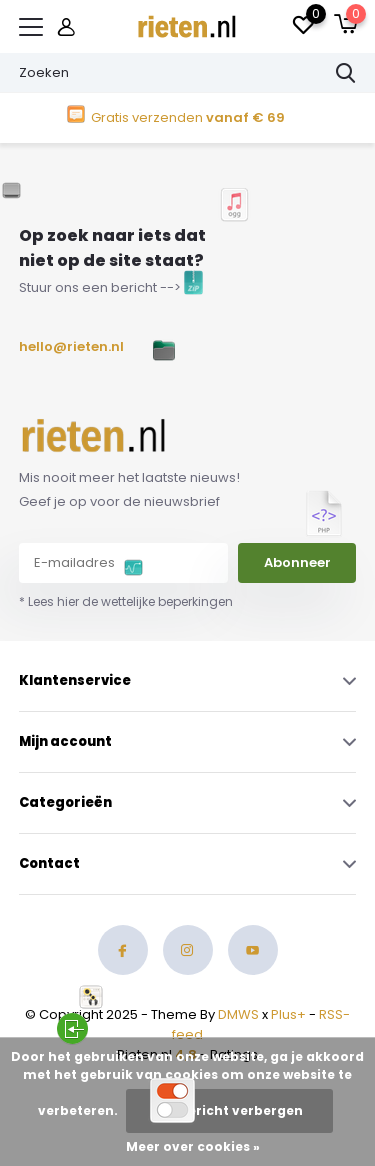  What do you see at coordinates (193, 282) in the screenshot?
I see `a compressed zip file` at bounding box center [193, 282].